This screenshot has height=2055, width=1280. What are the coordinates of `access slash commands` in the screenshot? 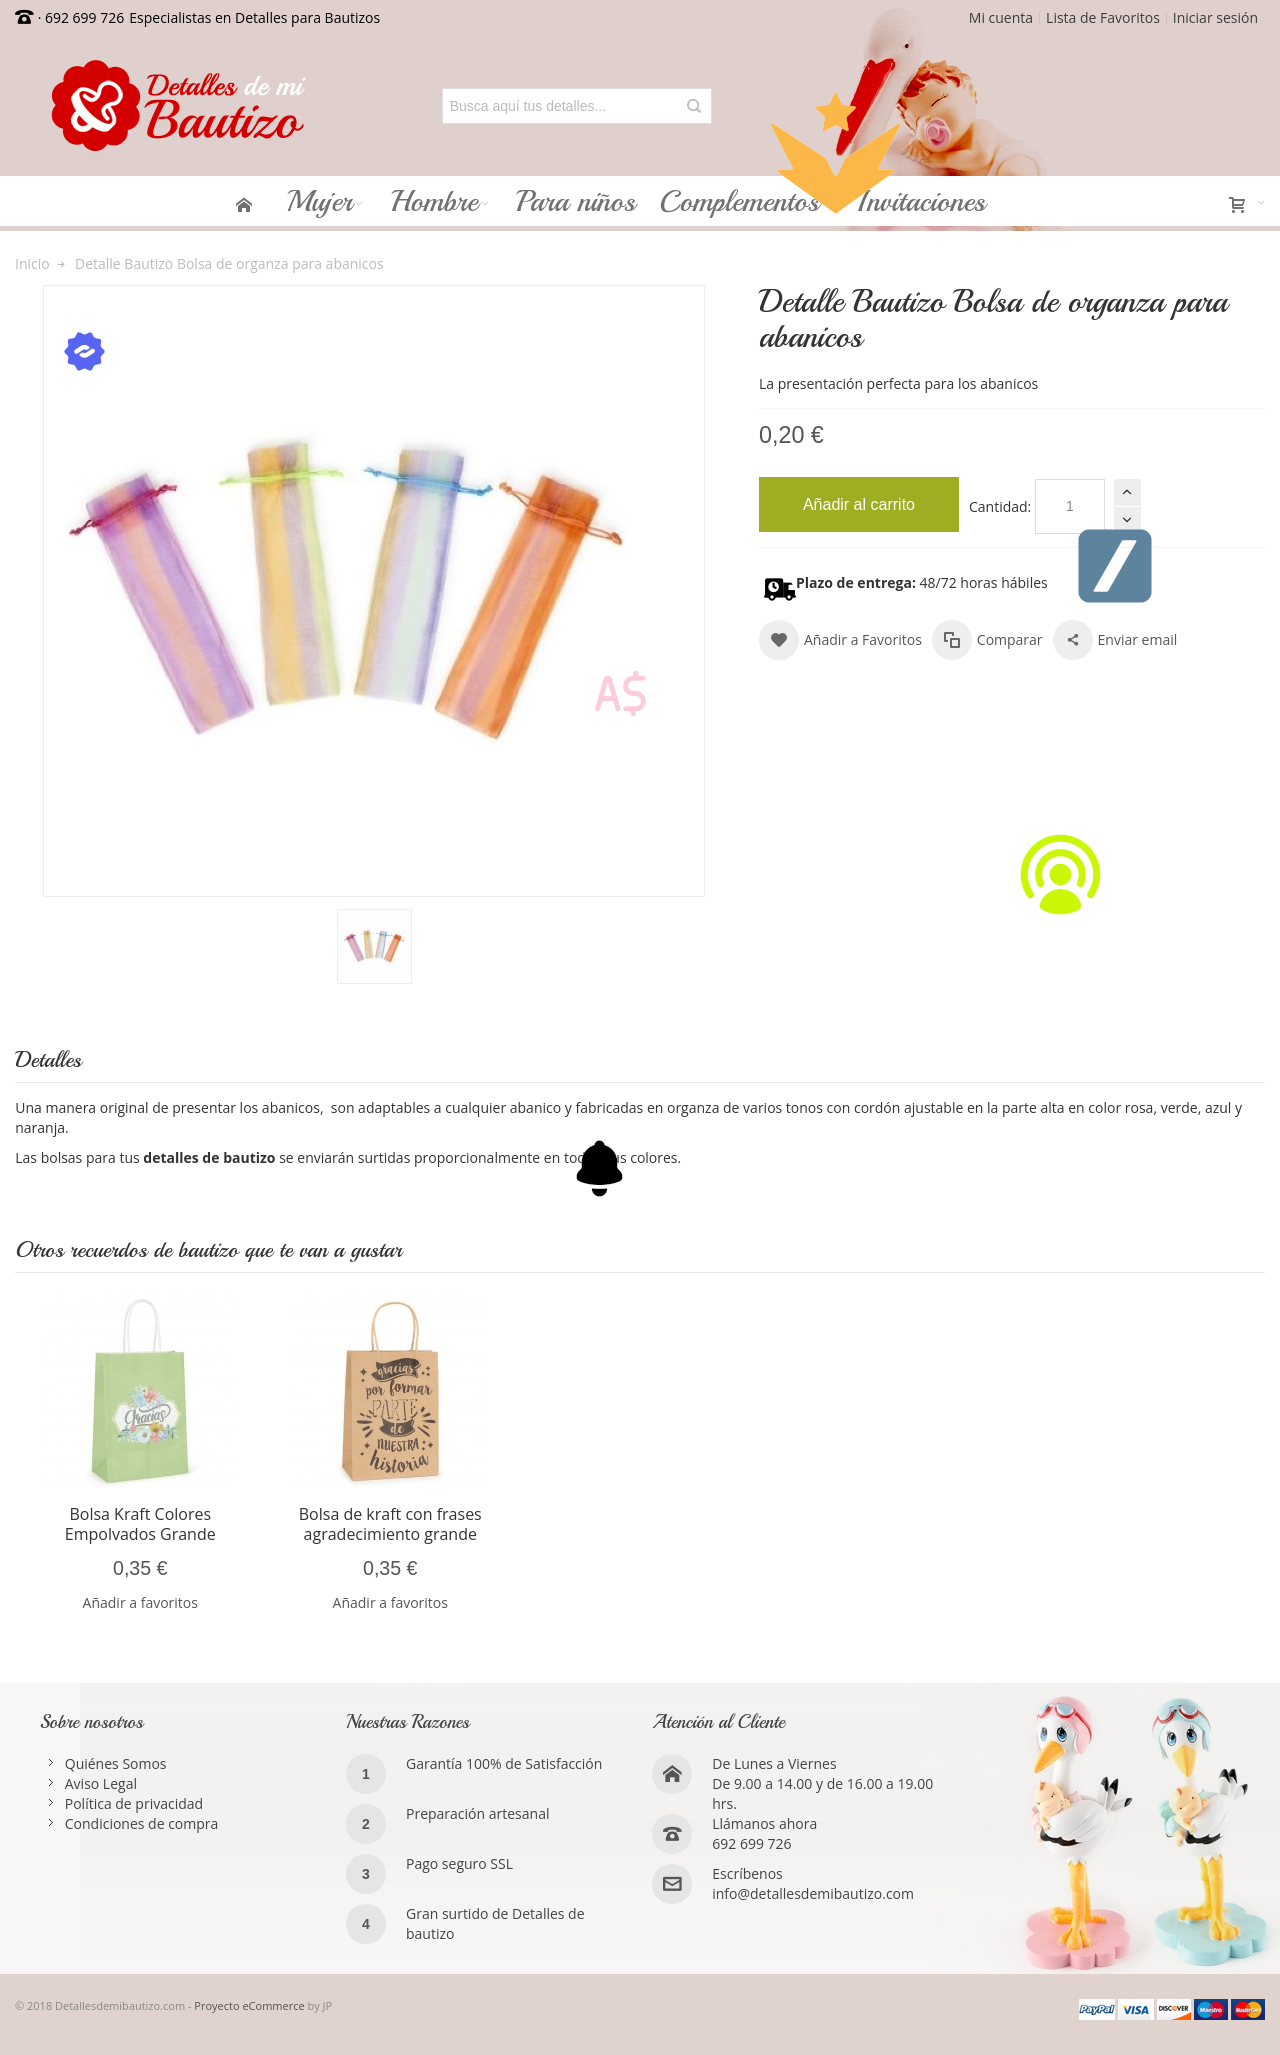 It's located at (1115, 566).